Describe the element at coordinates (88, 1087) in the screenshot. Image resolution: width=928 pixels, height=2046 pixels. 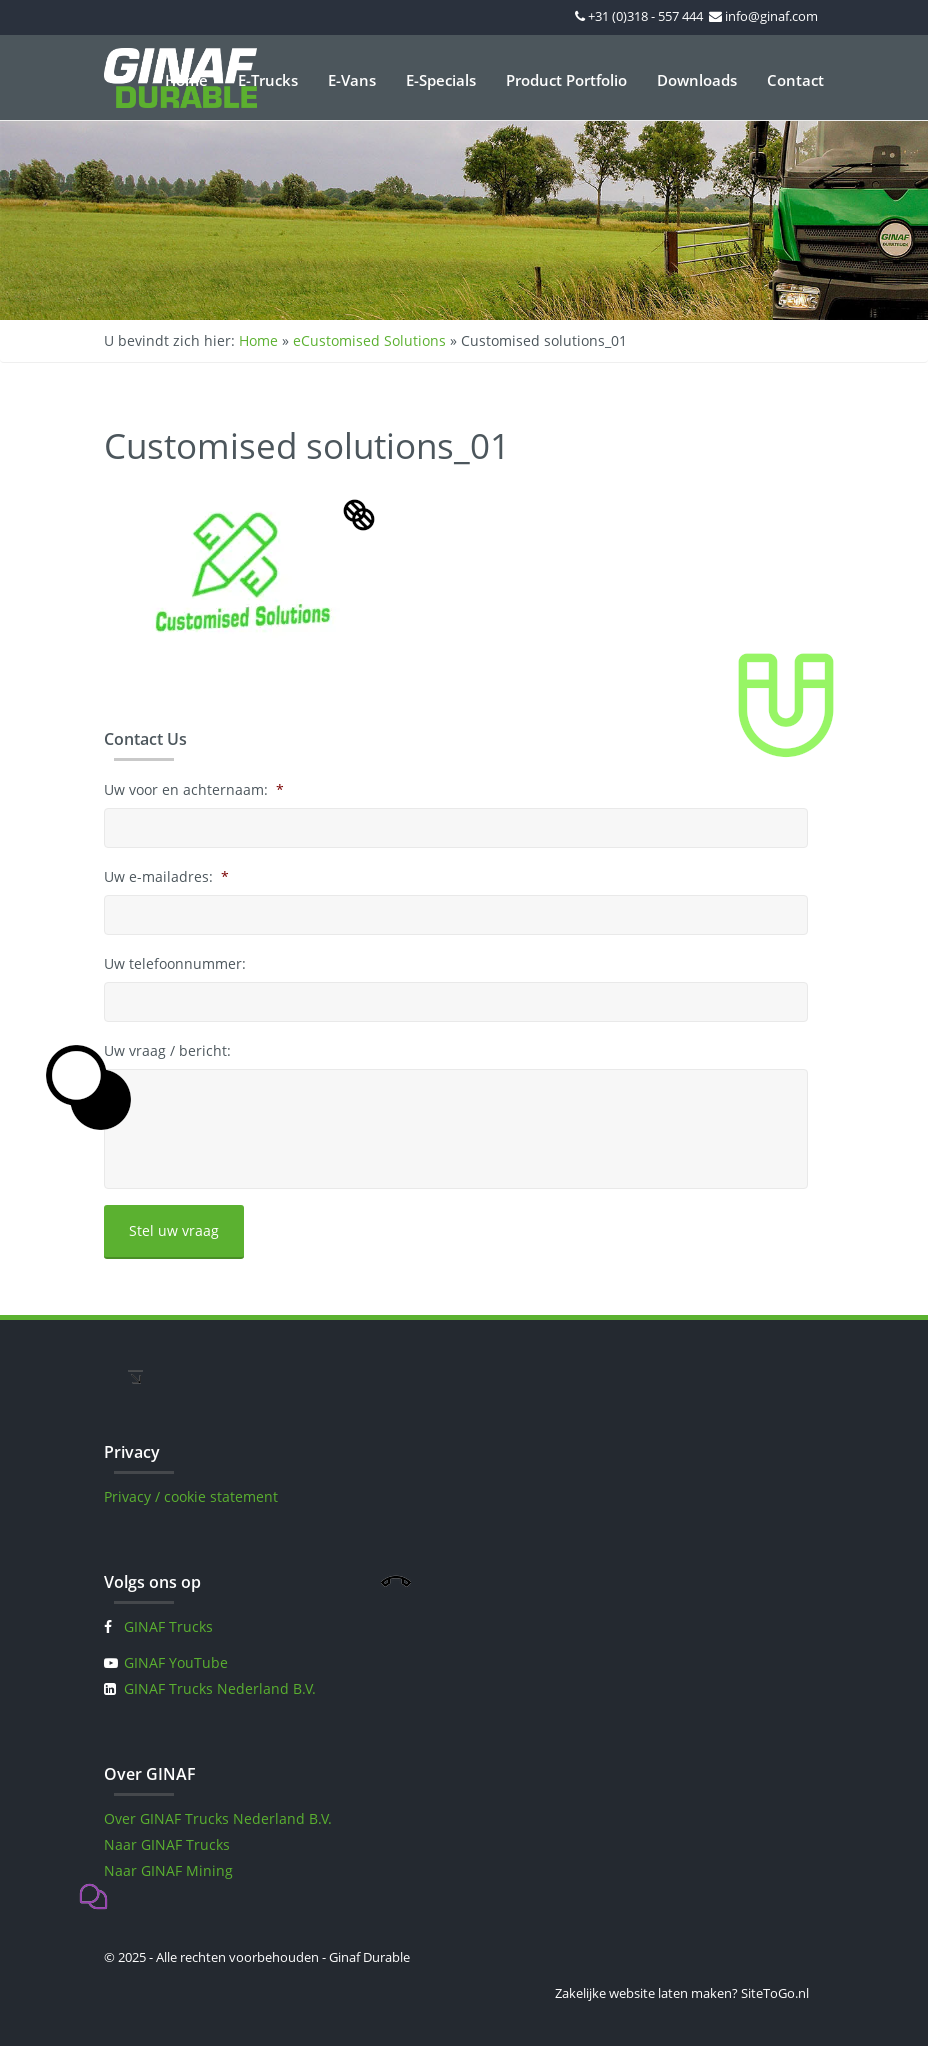
I see `subtract or remove a layer` at that location.